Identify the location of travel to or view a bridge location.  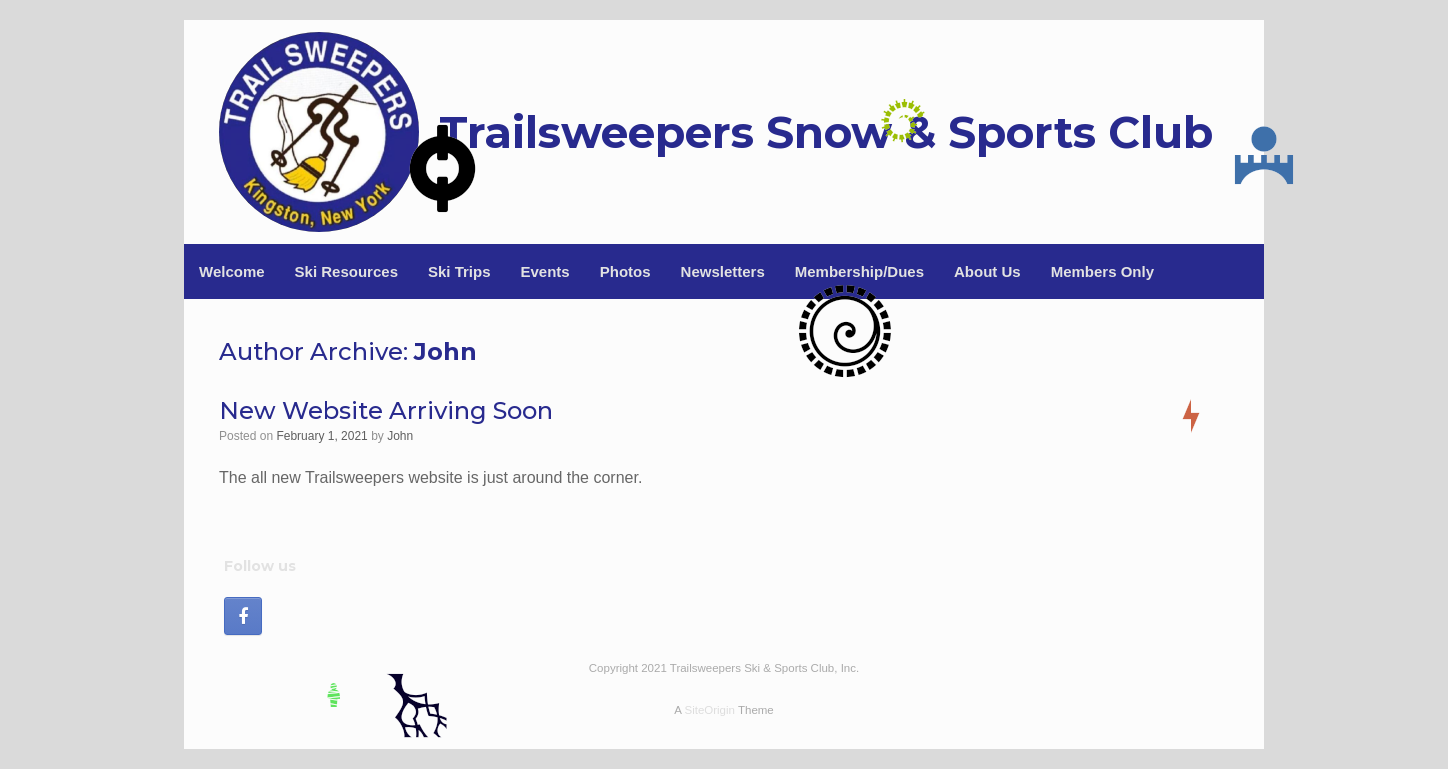
(1264, 155).